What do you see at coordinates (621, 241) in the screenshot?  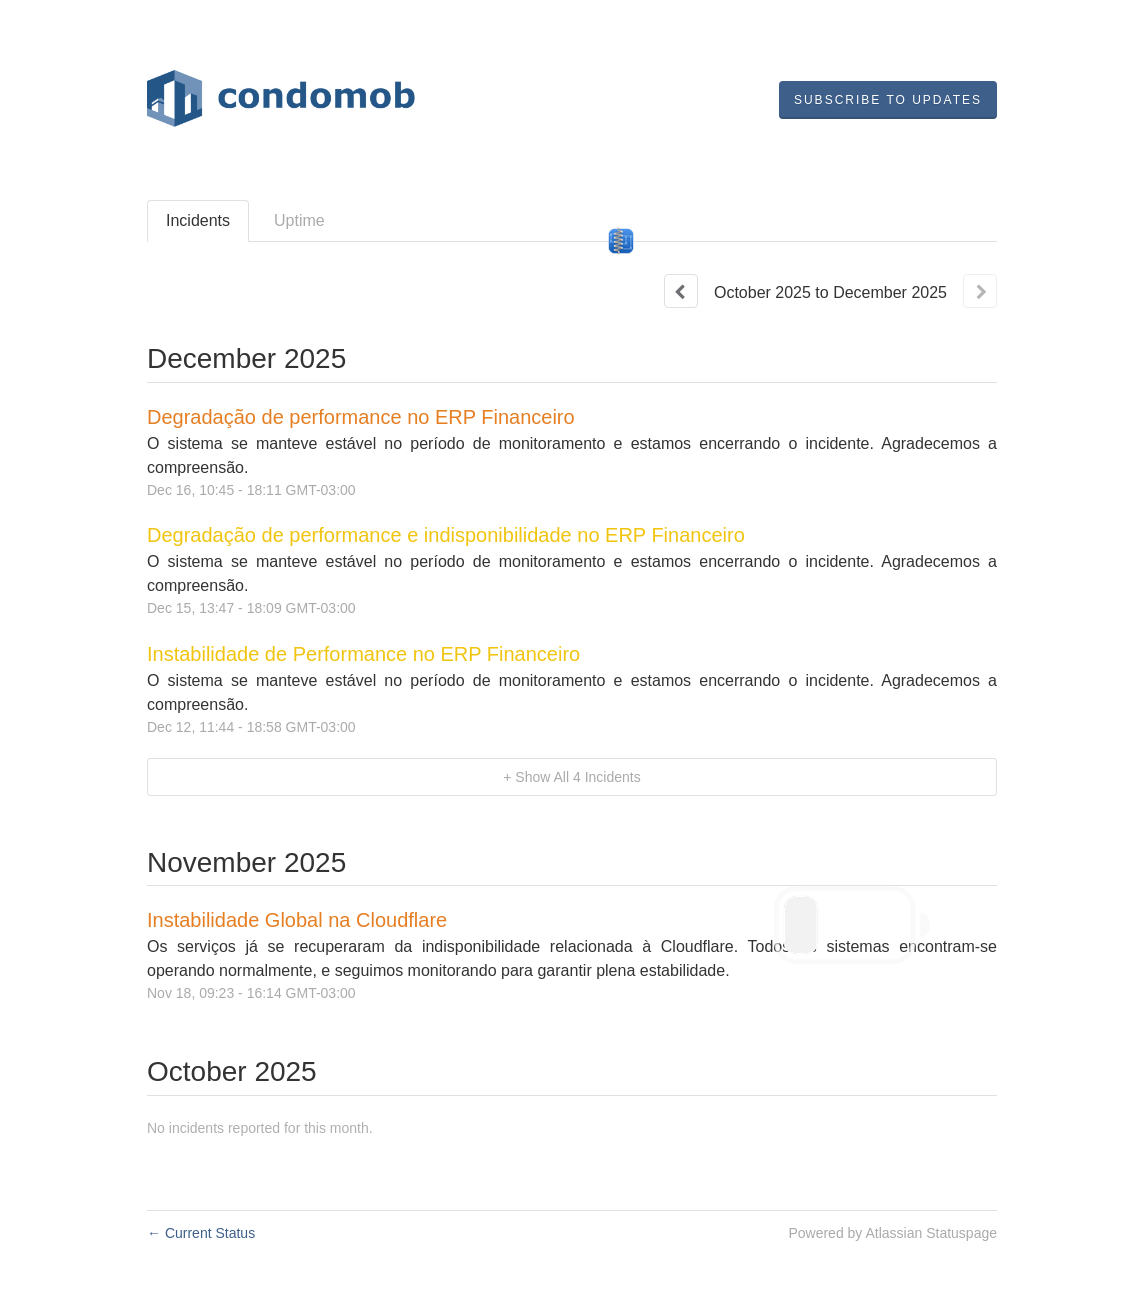 I see `open the Elastic app` at bounding box center [621, 241].